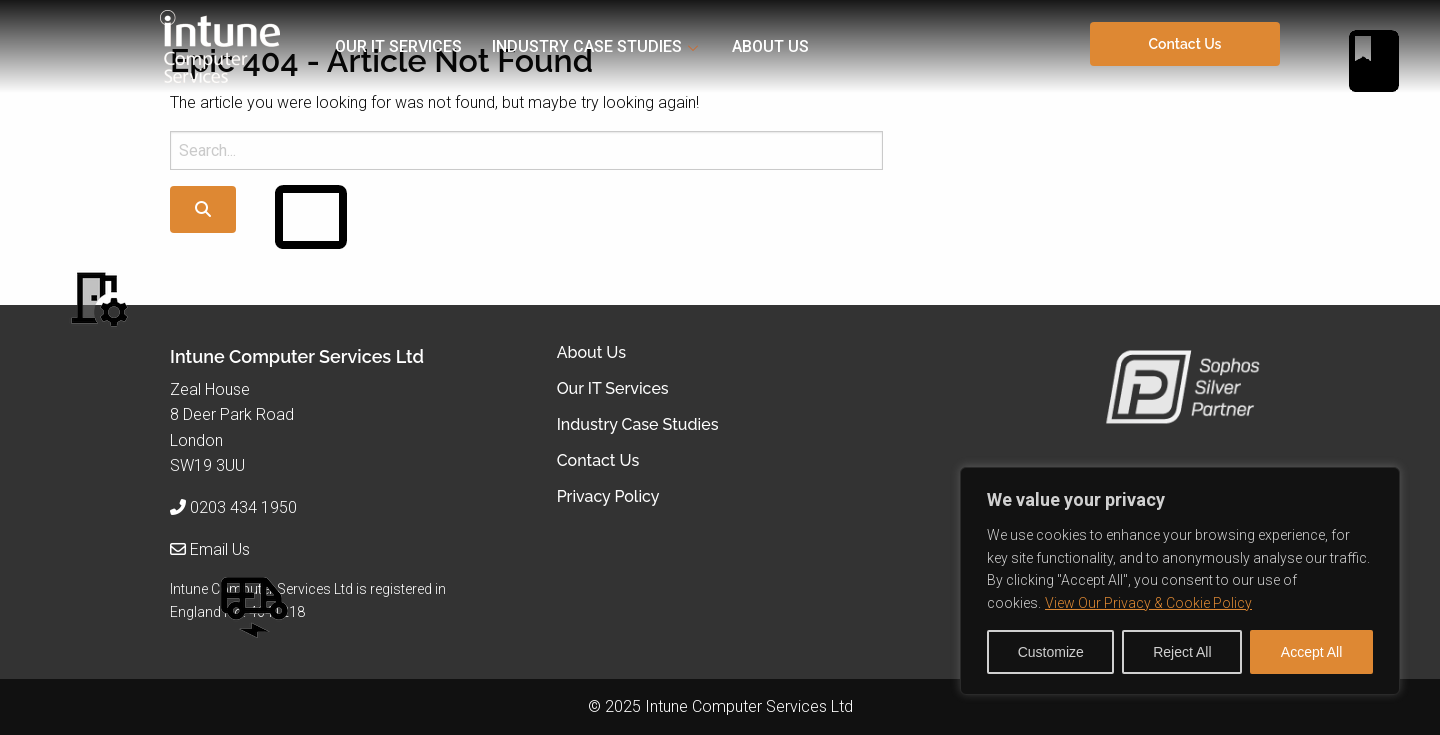 This screenshot has height=735, width=1440. Describe the element at coordinates (254, 604) in the screenshot. I see `select electric rickshaw as transportation option` at that location.